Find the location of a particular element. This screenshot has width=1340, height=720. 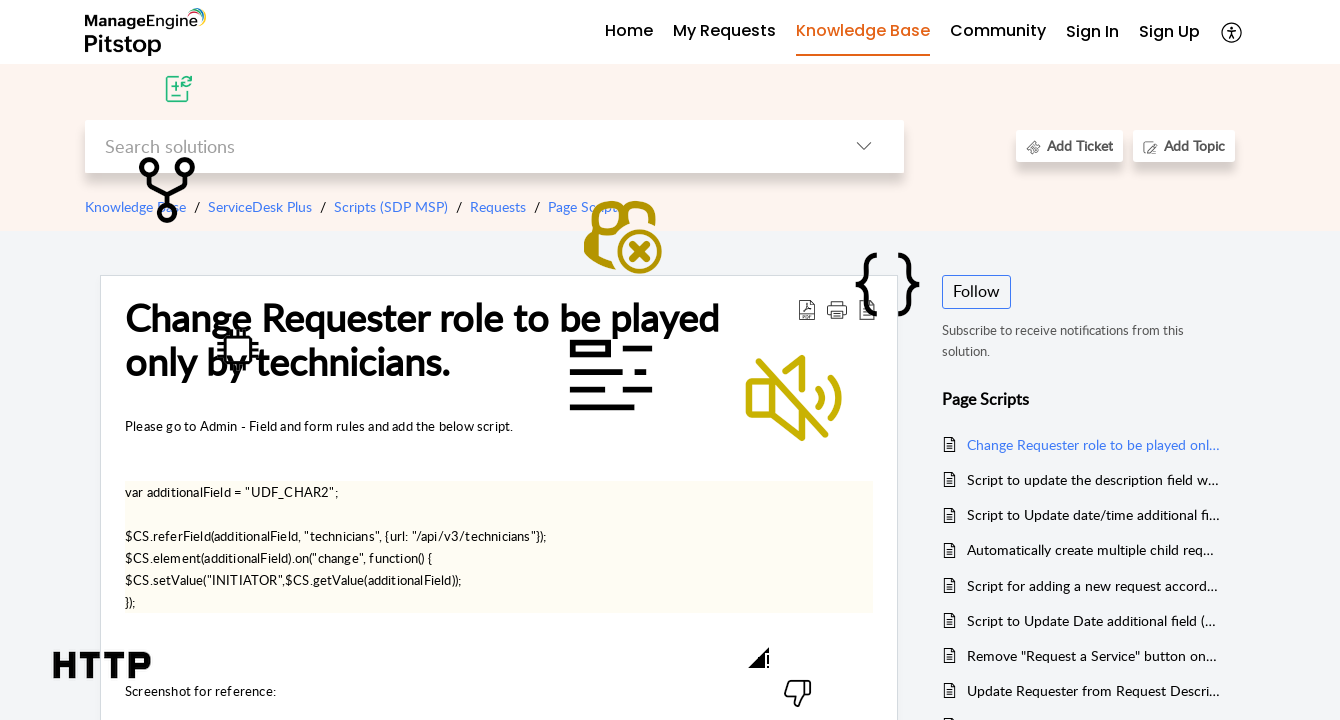

fork a repository is located at coordinates (164, 187).